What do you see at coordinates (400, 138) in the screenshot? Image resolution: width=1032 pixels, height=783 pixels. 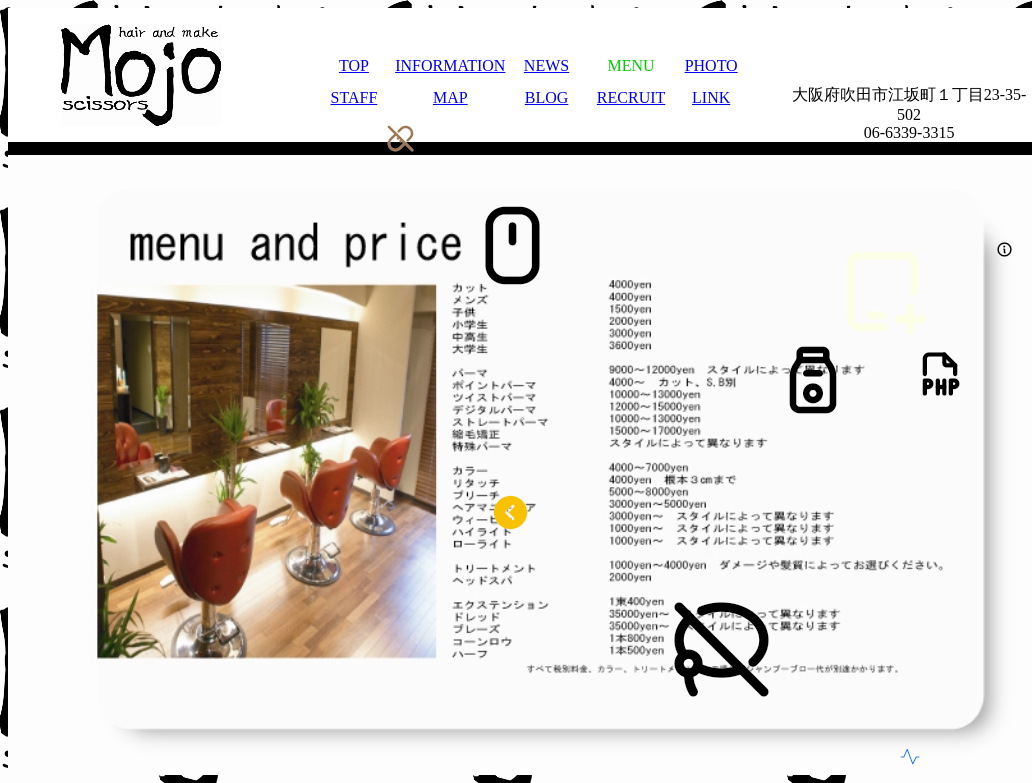 I see `remove or disable bandage/healing indicator` at bounding box center [400, 138].